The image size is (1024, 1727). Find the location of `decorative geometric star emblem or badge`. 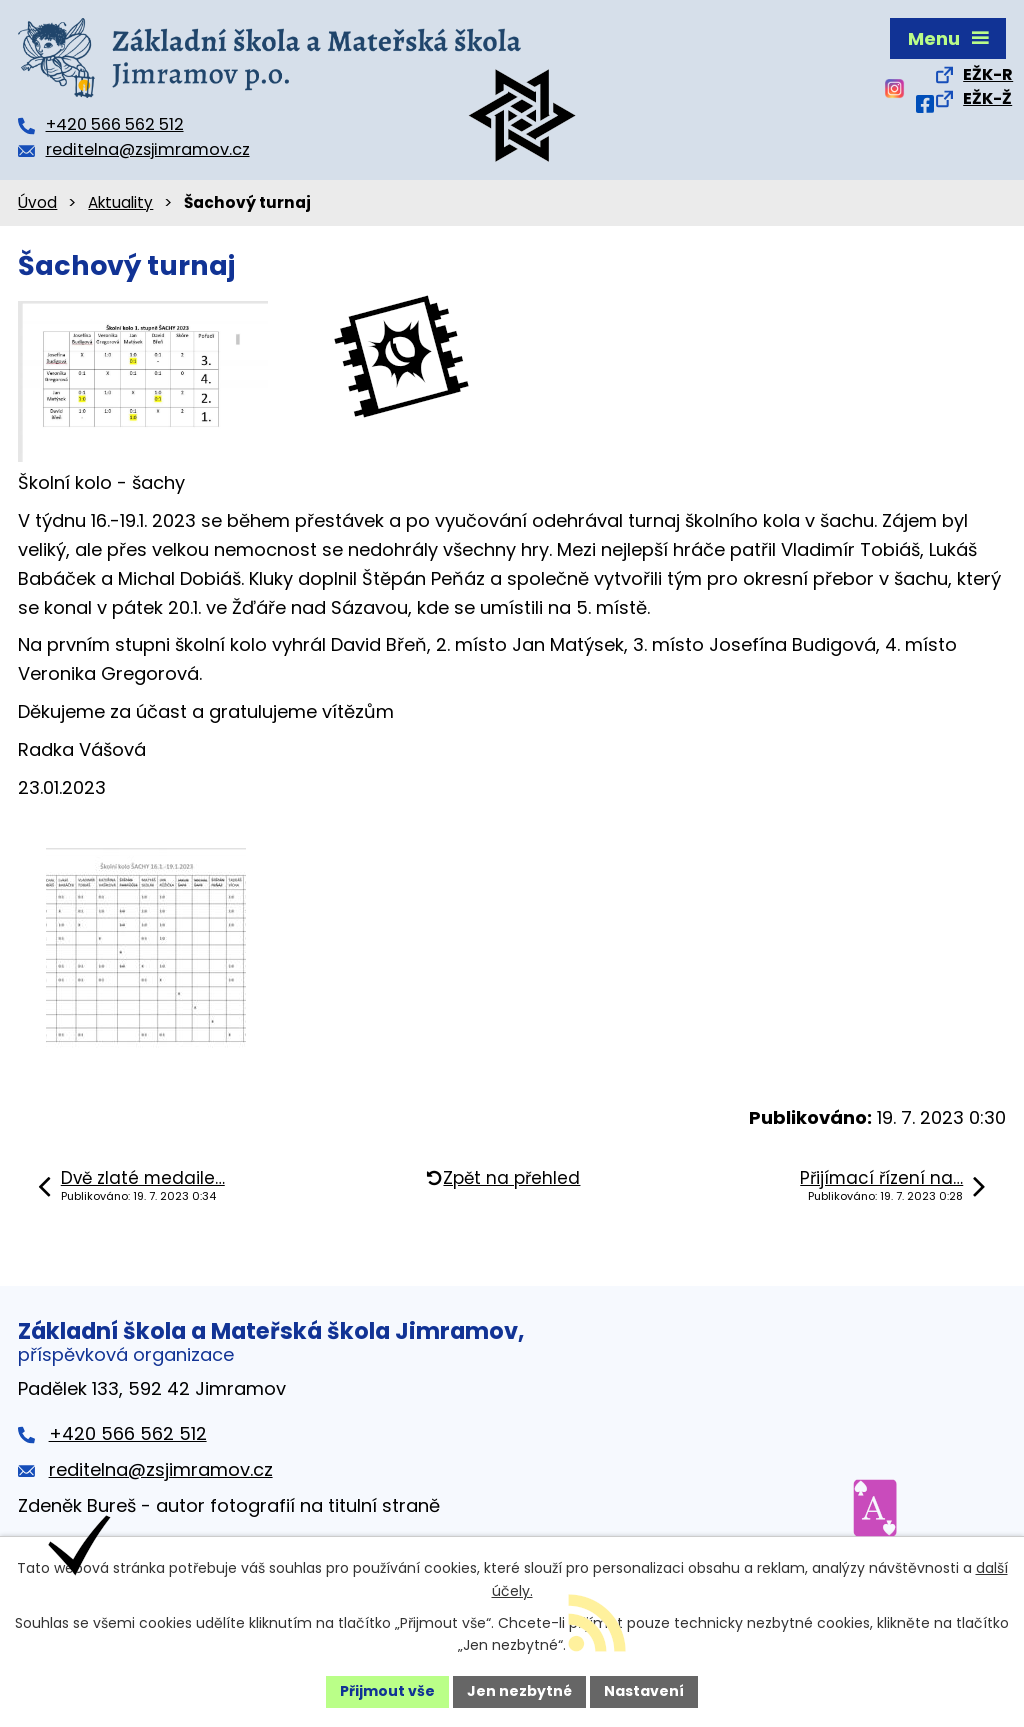

decorative geometric star emblem or badge is located at coordinates (522, 116).